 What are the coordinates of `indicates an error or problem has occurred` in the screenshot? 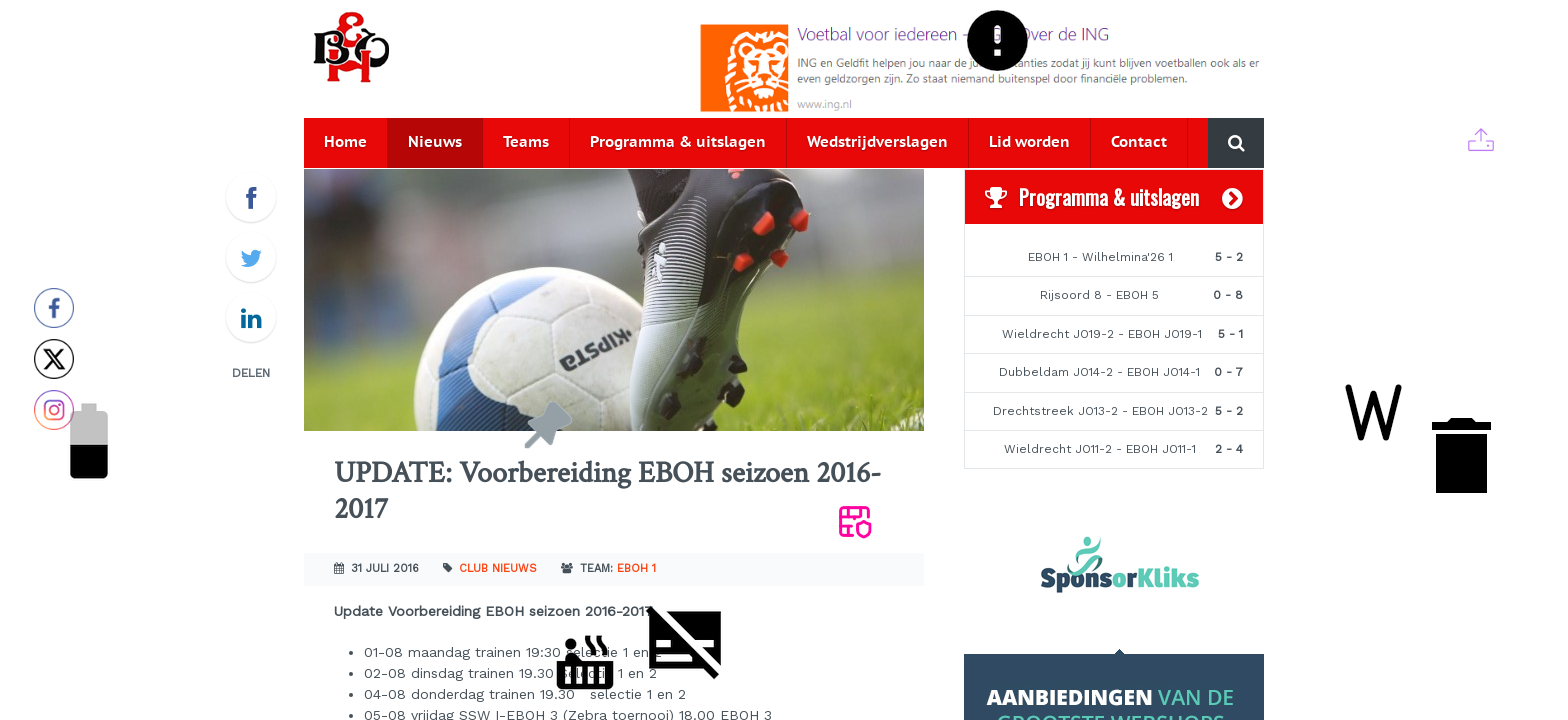 It's located at (997, 40).